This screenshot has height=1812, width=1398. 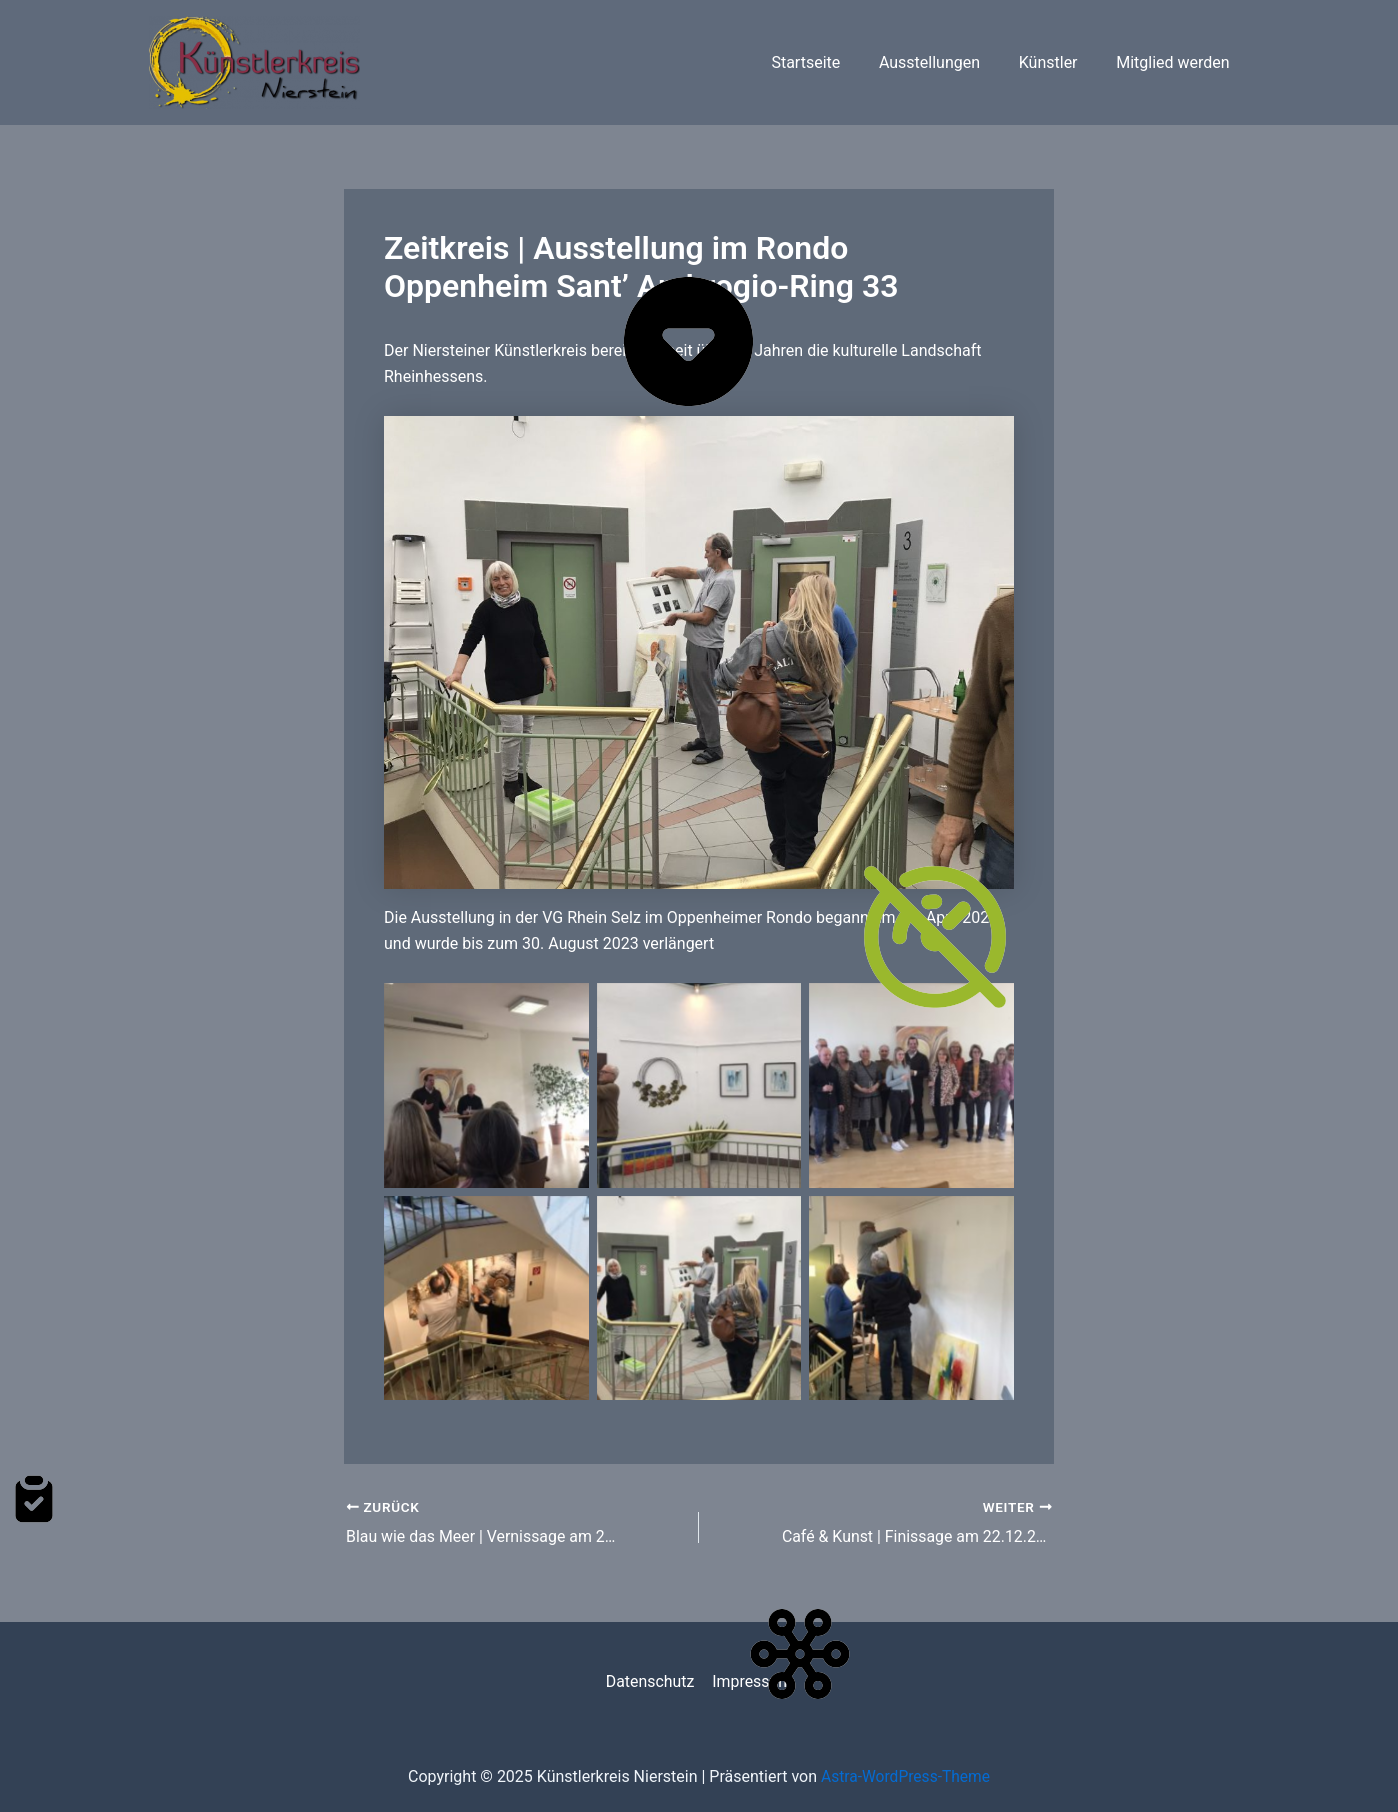 What do you see at coordinates (34, 1499) in the screenshot?
I see `mark task as complete` at bounding box center [34, 1499].